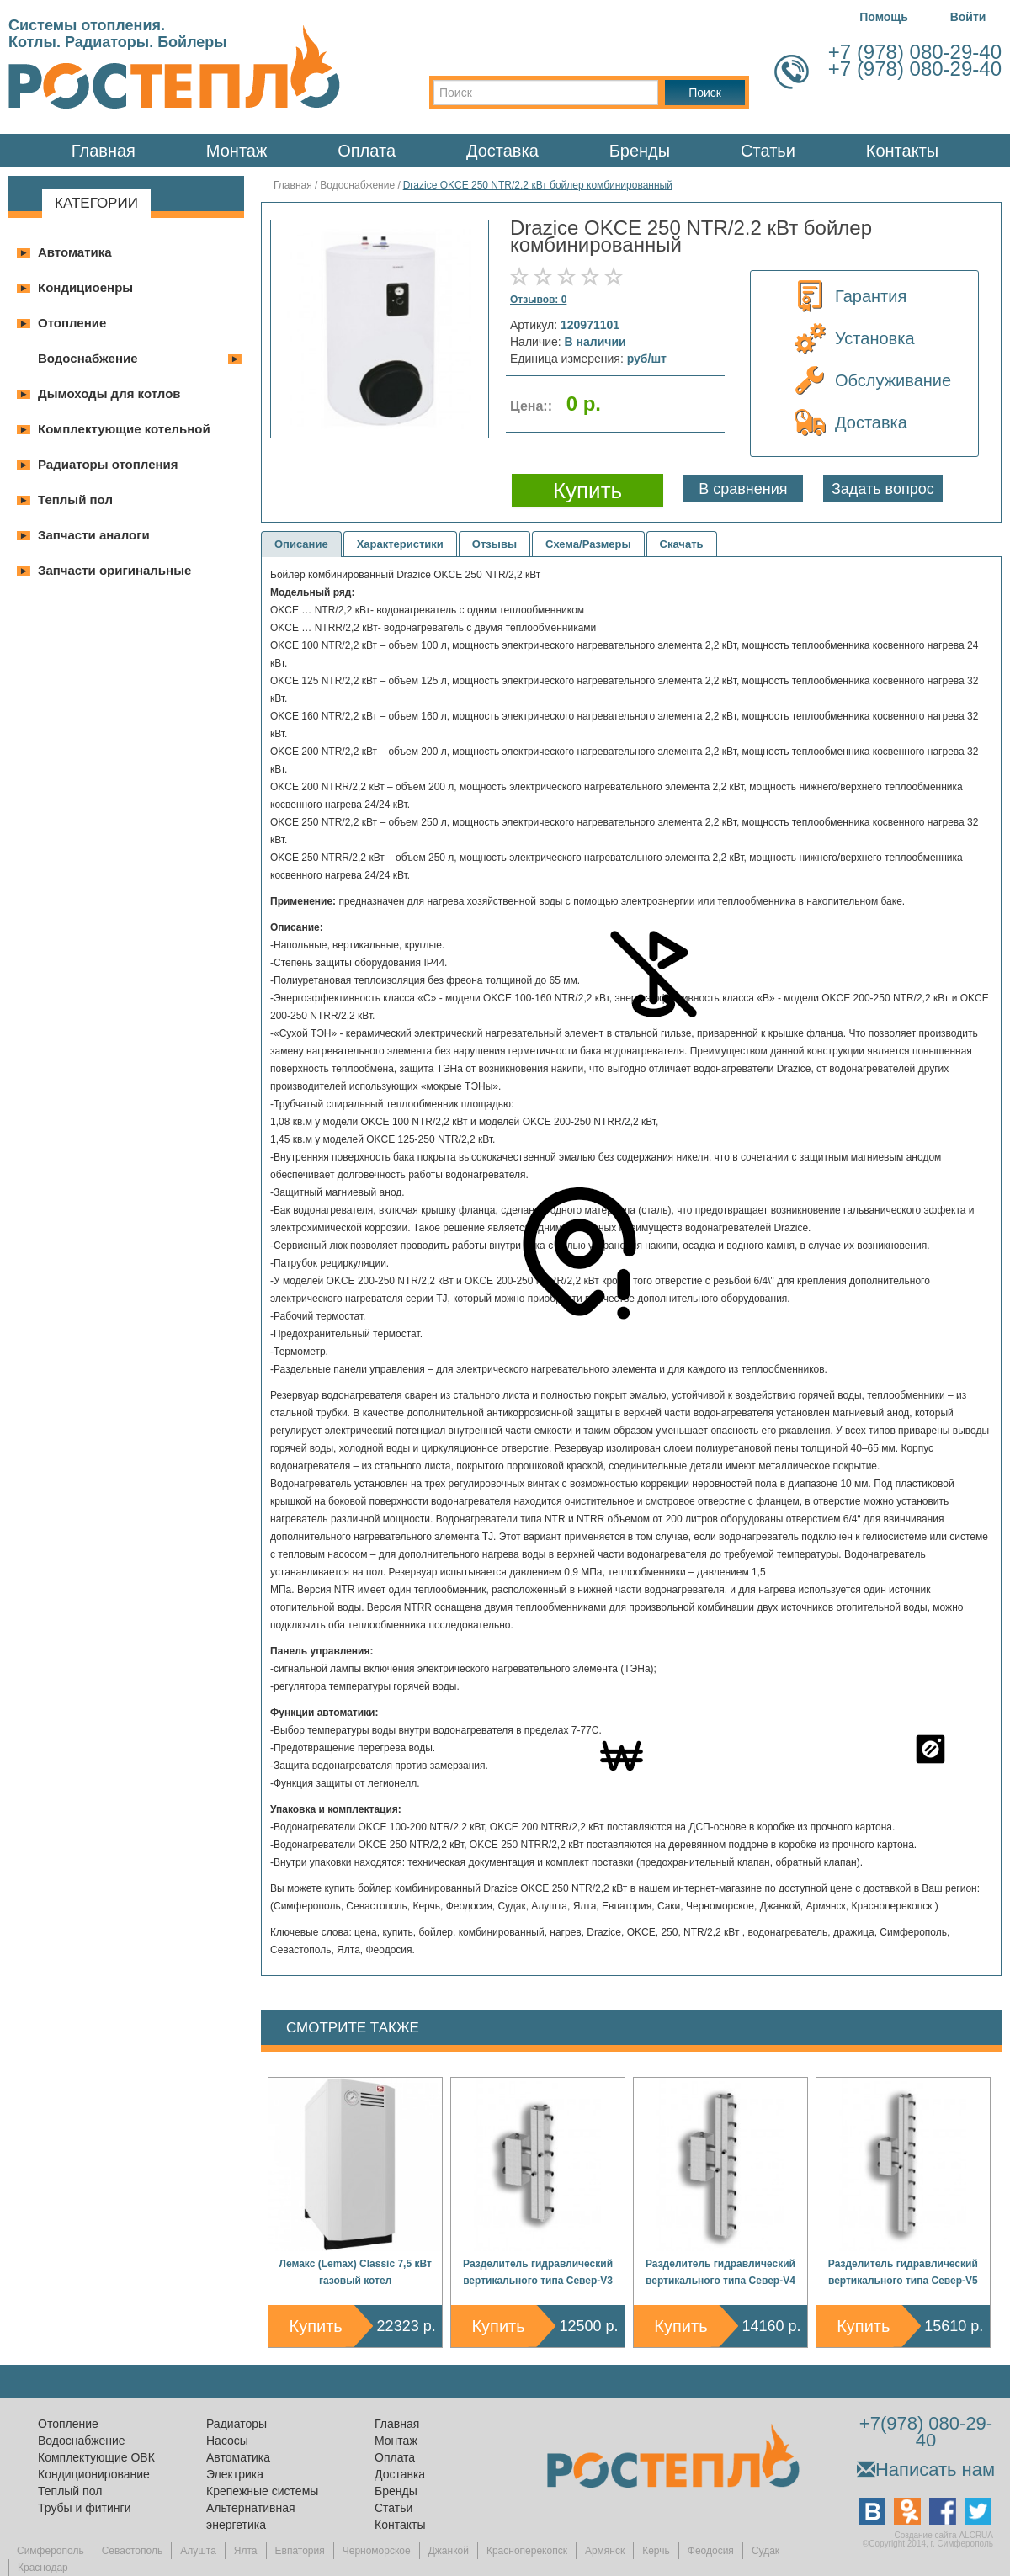 This screenshot has width=1010, height=2576. I want to click on indicates Korean won currency, so click(621, 1755).